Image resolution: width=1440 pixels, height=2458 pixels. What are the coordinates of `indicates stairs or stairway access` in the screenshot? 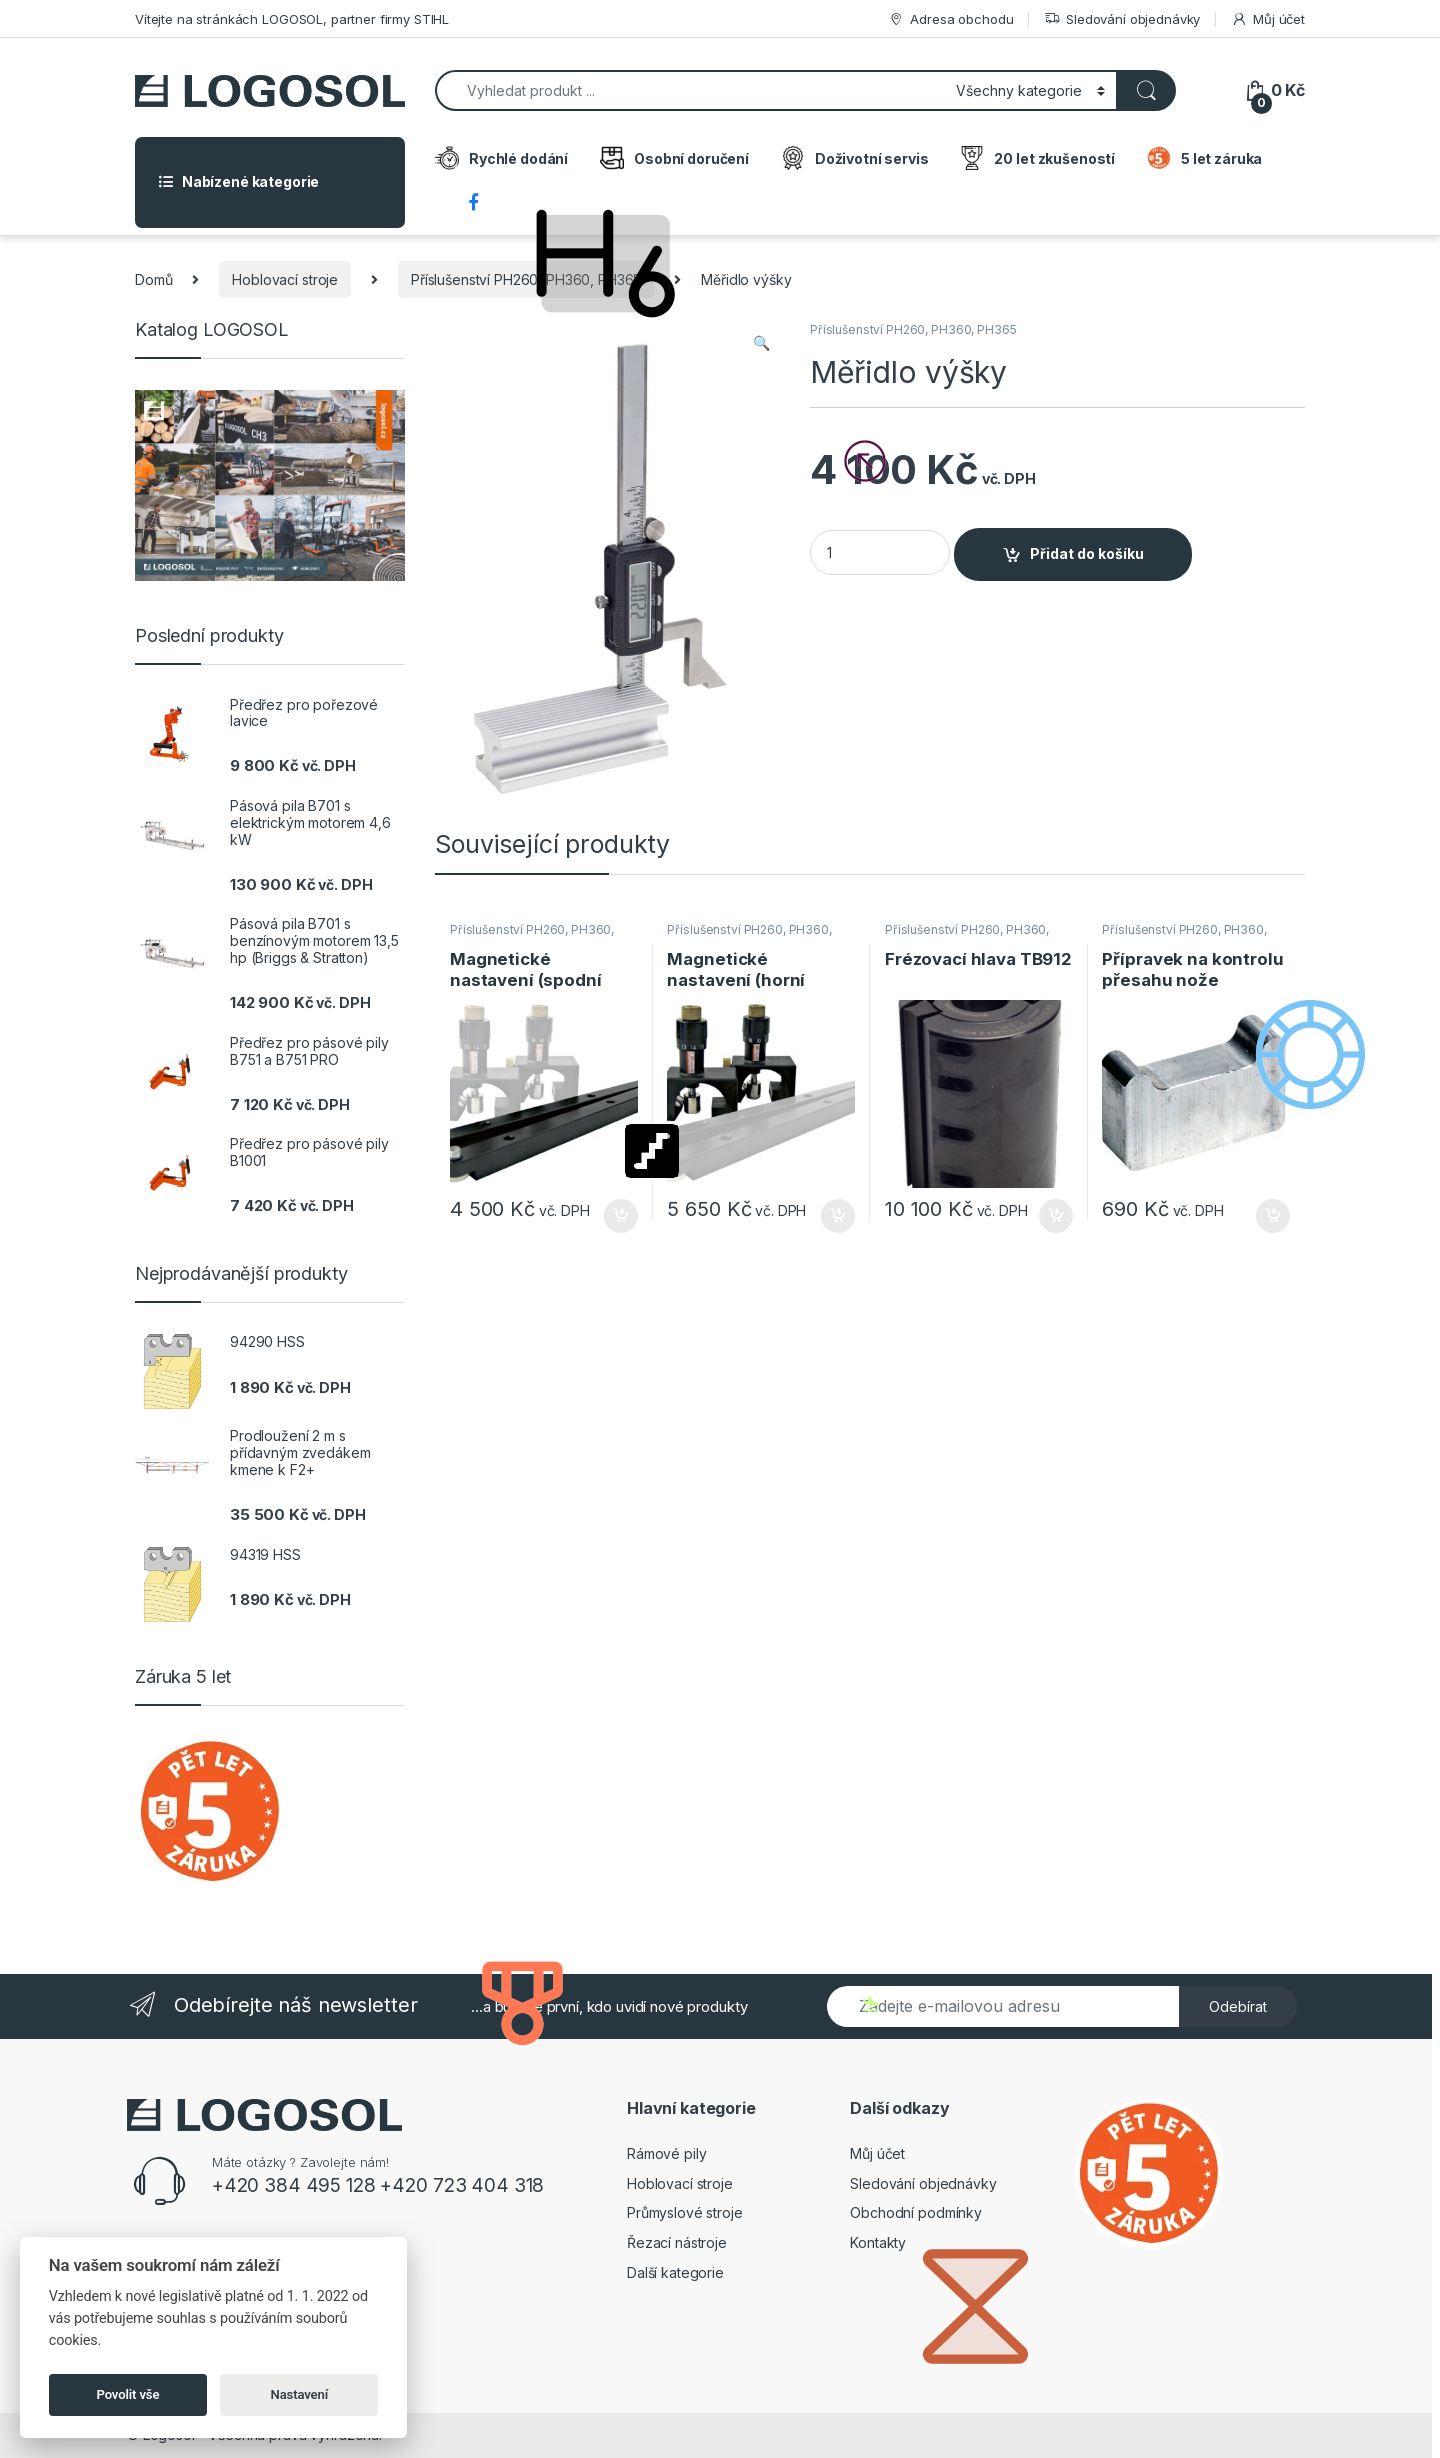 It's located at (652, 1151).